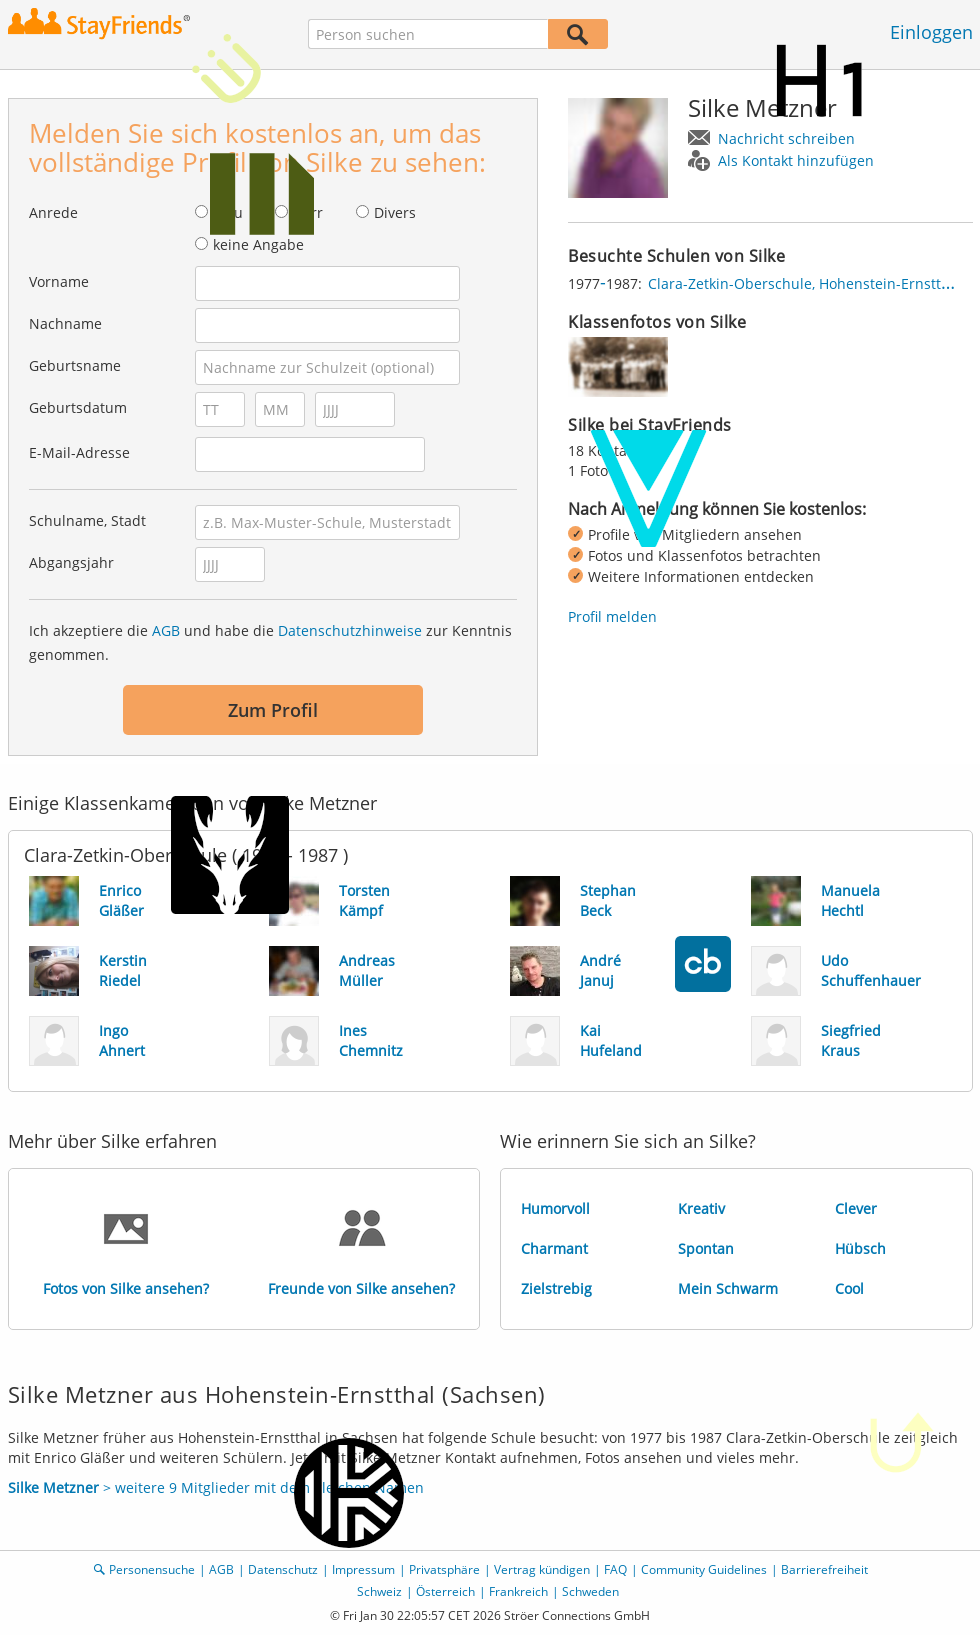 The height and width of the screenshot is (1635, 980). What do you see at coordinates (899, 1444) in the screenshot?
I see `redo or repeat the last action` at bounding box center [899, 1444].